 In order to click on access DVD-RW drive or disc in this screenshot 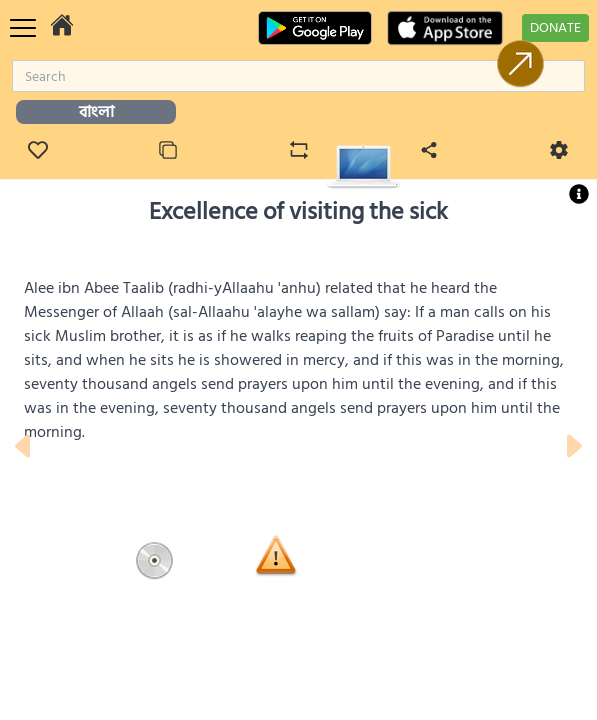, I will do `click(154, 560)`.